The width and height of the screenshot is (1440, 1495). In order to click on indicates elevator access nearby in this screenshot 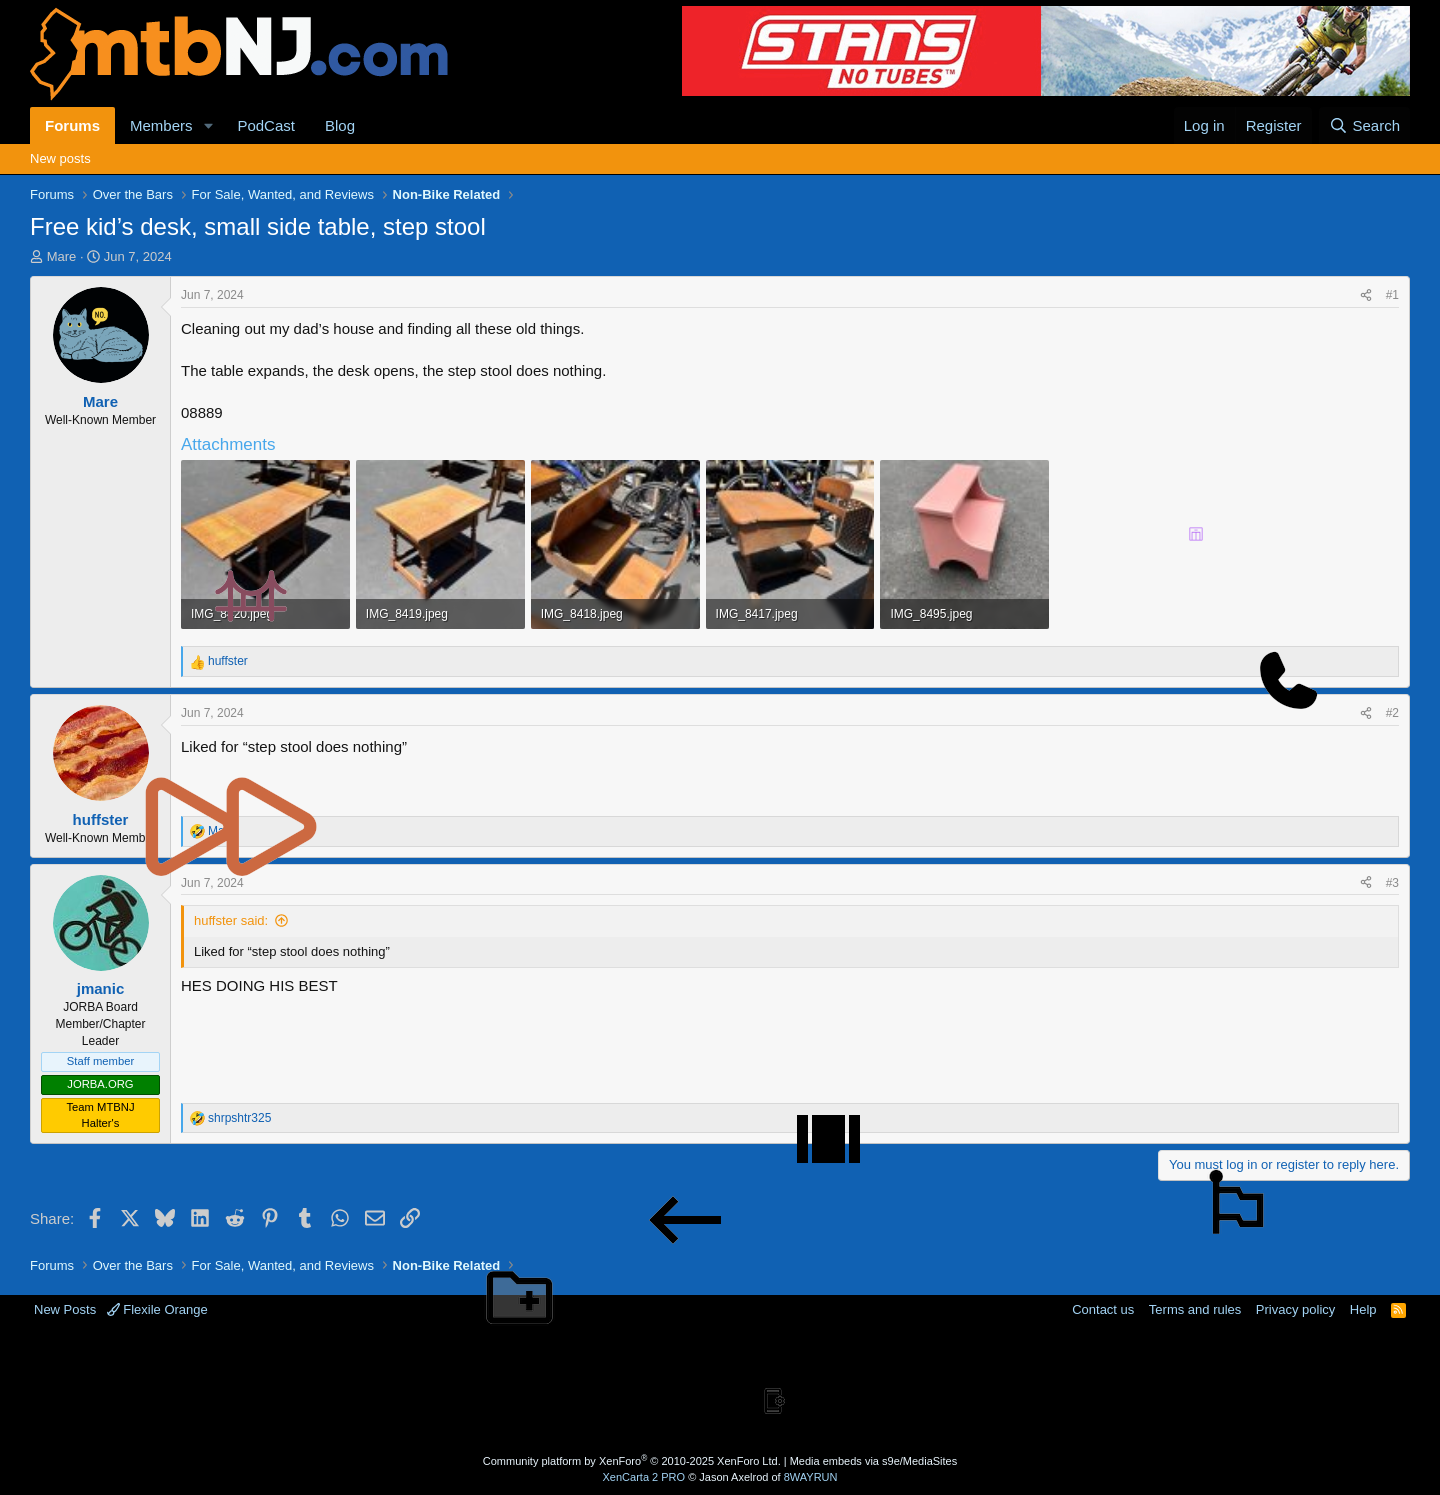, I will do `click(1196, 534)`.